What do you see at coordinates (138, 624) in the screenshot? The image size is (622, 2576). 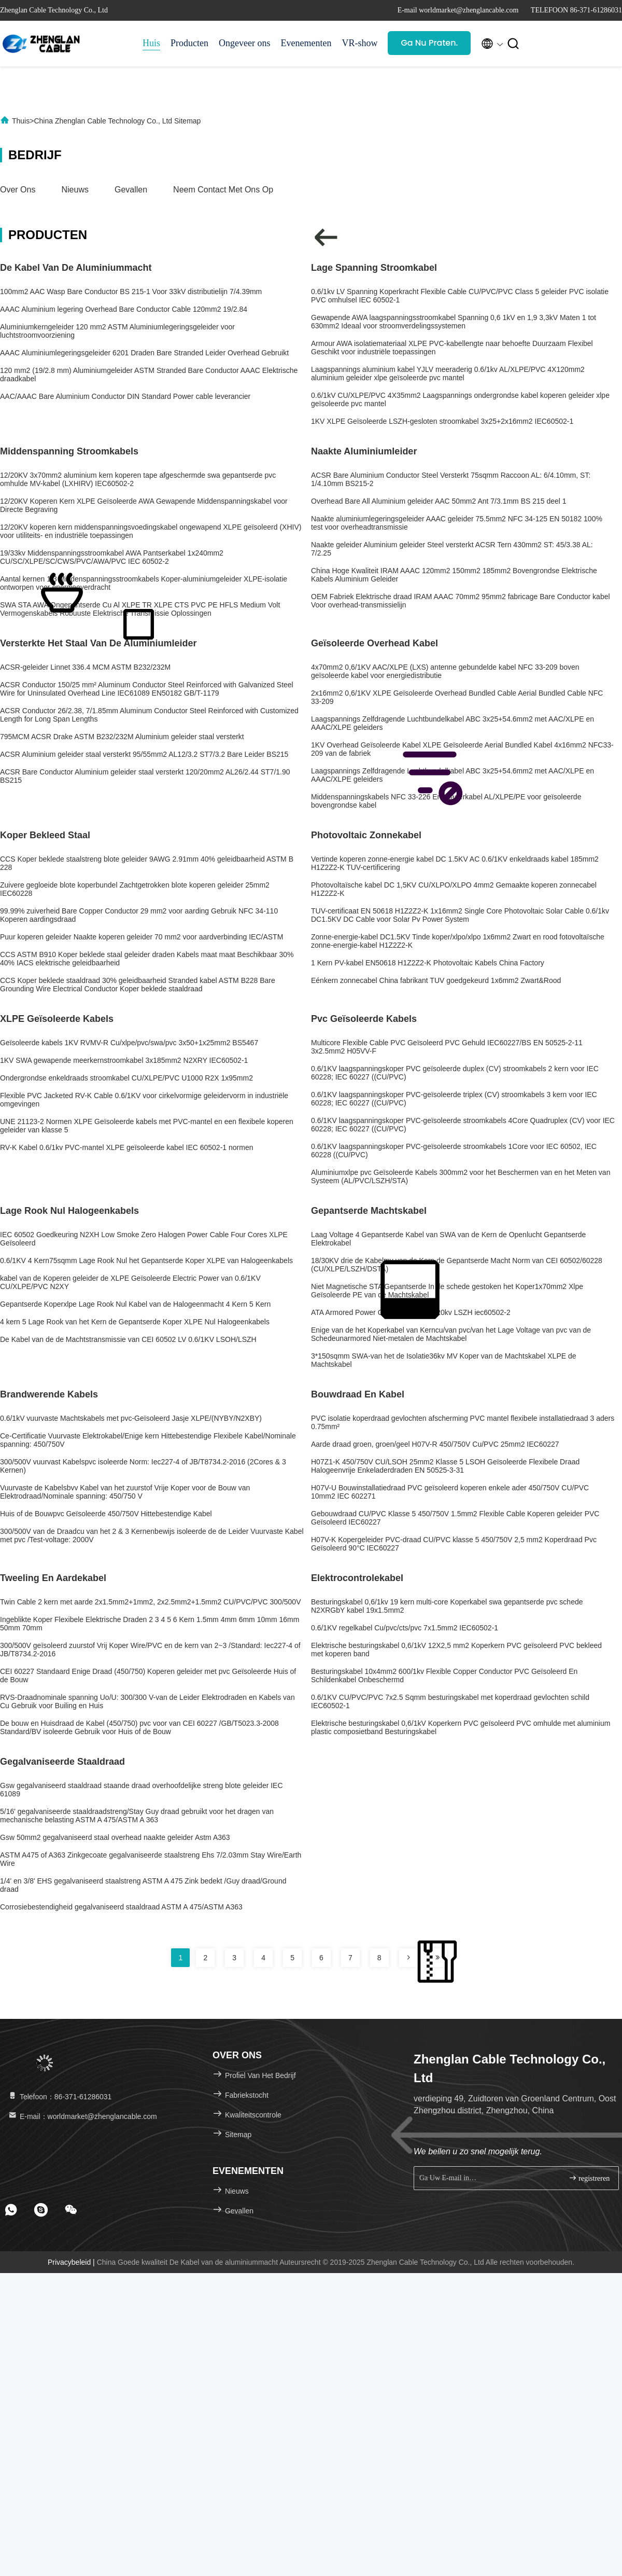 I see `stop or halt a running process` at bounding box center [138, 624].